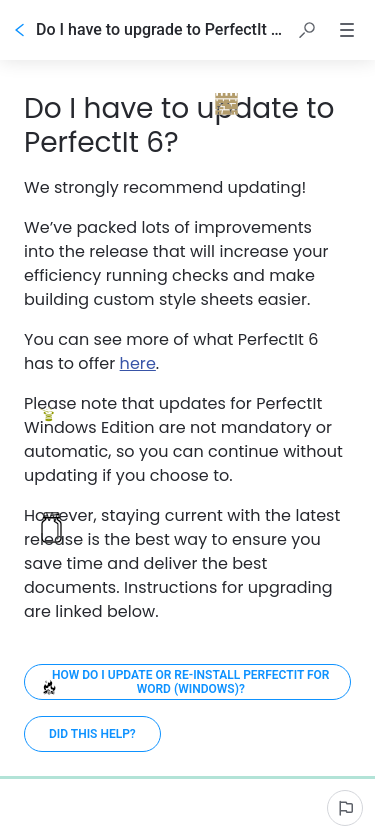 This screenshot has height=836, width=375. Describe the element at coordinates (47, 414) in the screenshot. I see `access magic or special effects features` at that location.